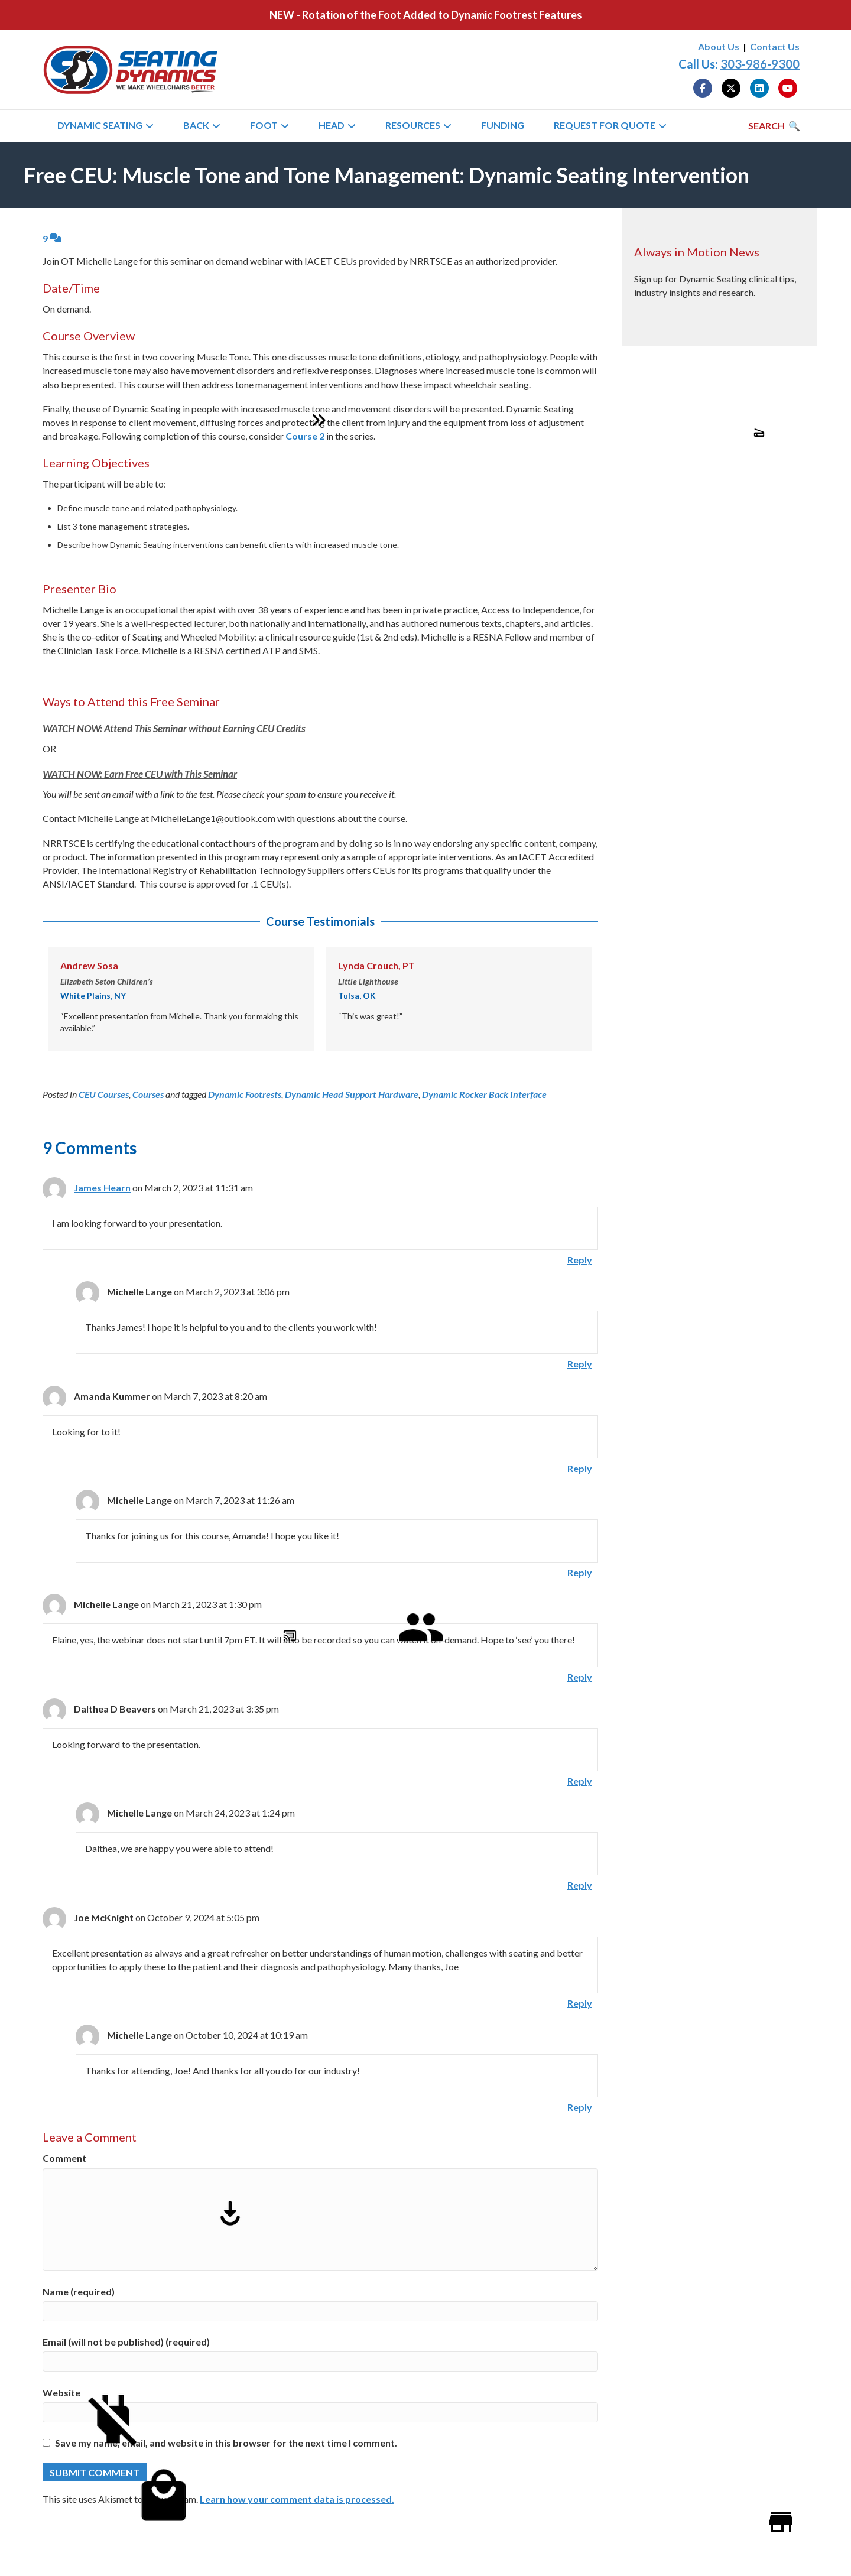 The height and width of the screenshot is (2576, 851). What do you see at coordinates (319, 420) in the screenshot?
I see `skip forward or advance to next item` at bounding box center [319, 420].